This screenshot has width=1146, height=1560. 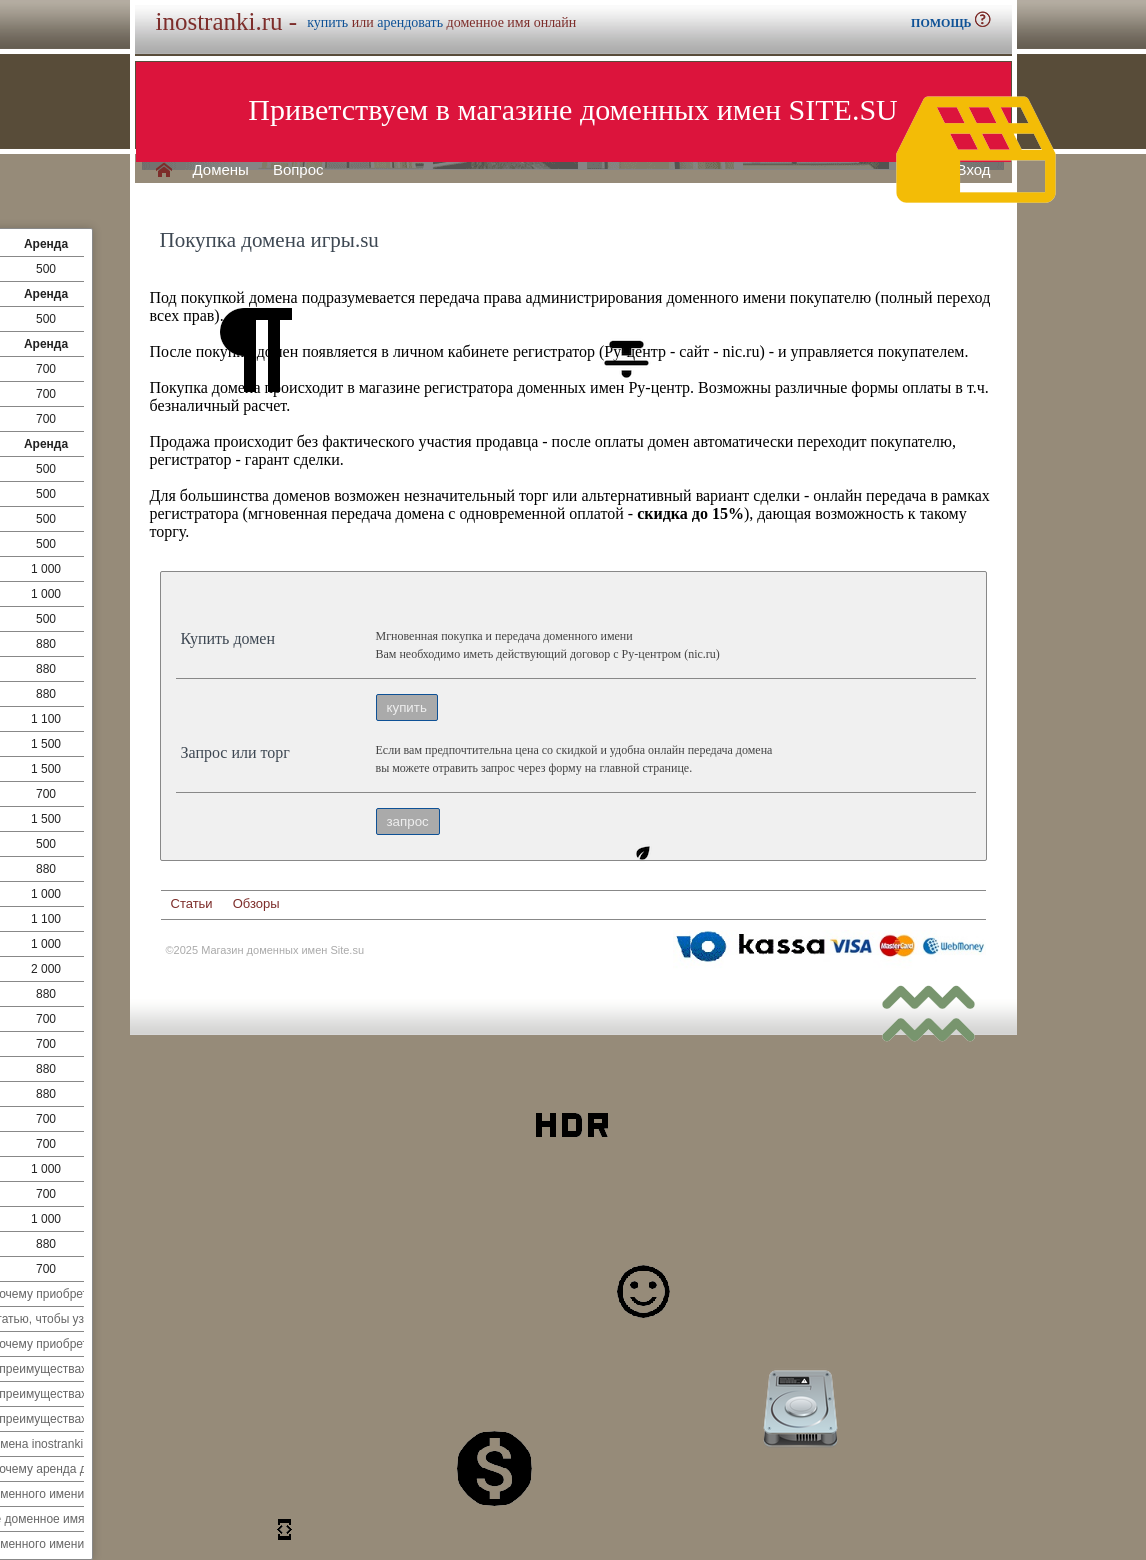 What do you see at coordinates (976, 155) in the screenshot?
I see `access solar panel settings` at bounding box center [976, 155].